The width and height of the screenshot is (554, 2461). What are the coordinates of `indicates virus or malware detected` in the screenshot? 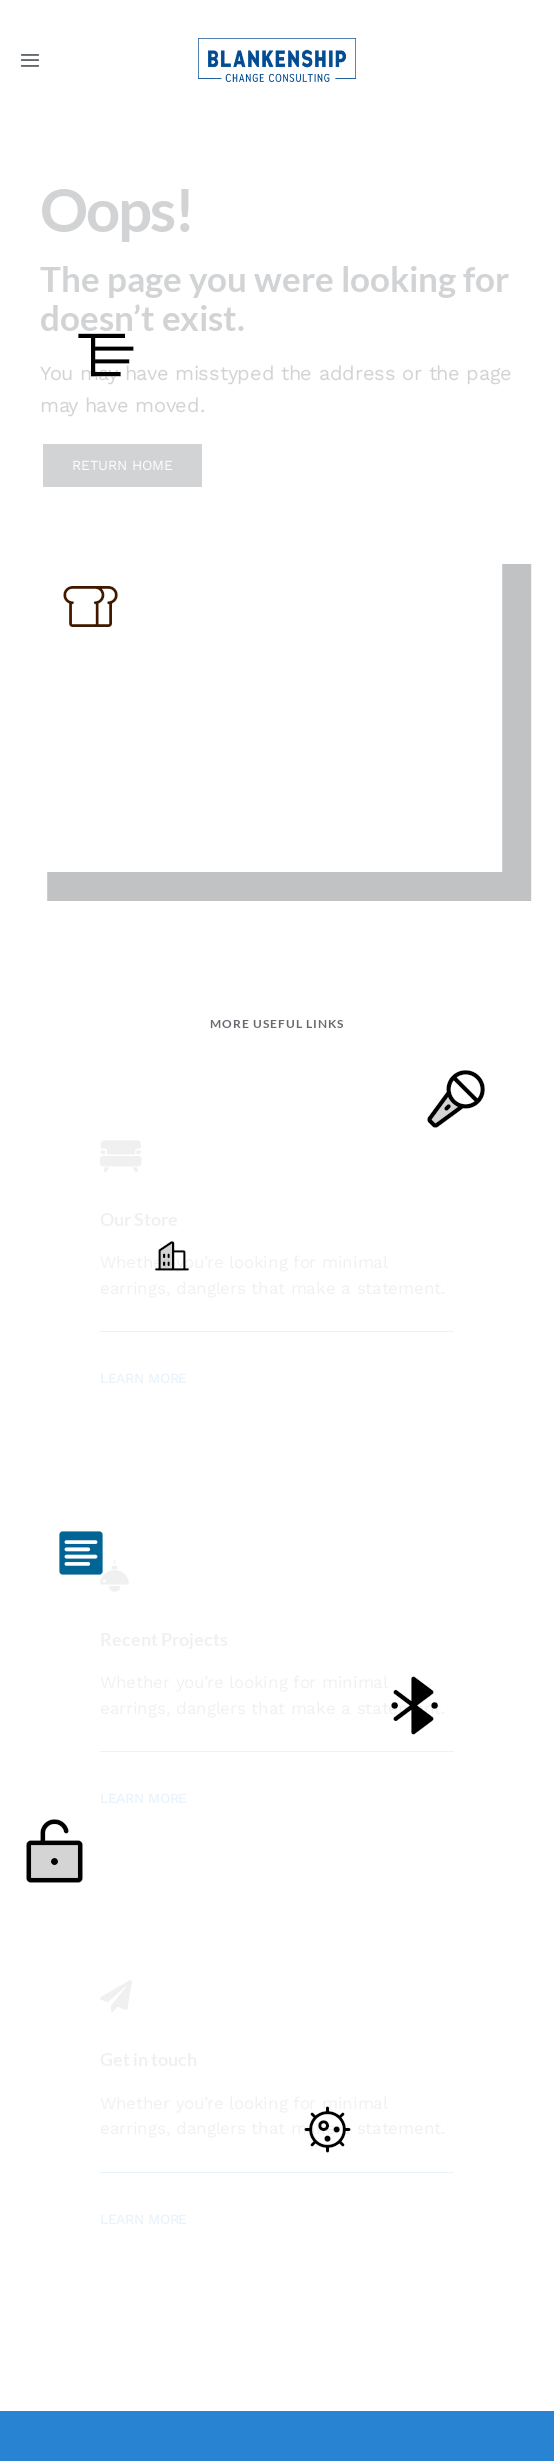 It's located at (327, 2129).